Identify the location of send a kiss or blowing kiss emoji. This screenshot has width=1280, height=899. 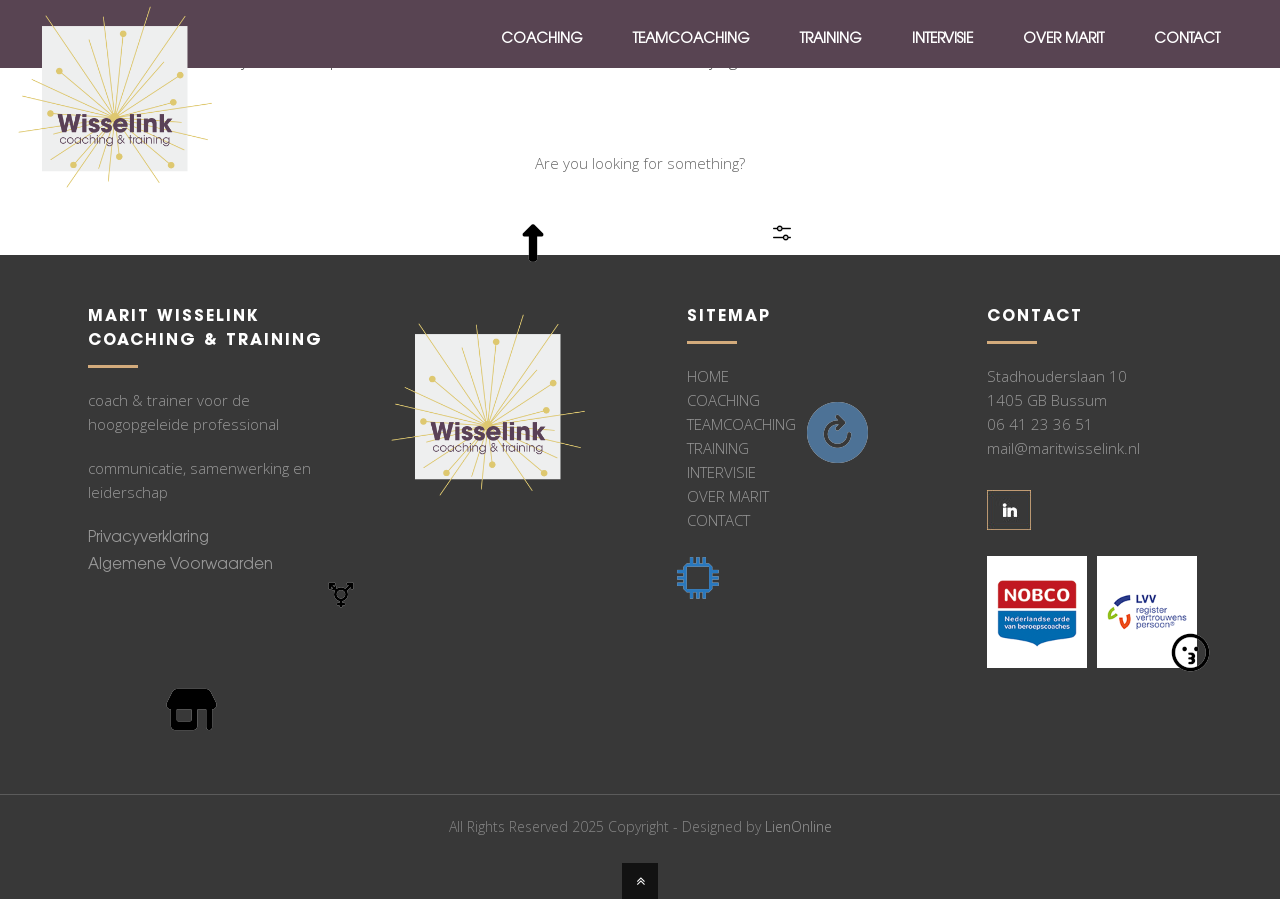
(1190, 652).